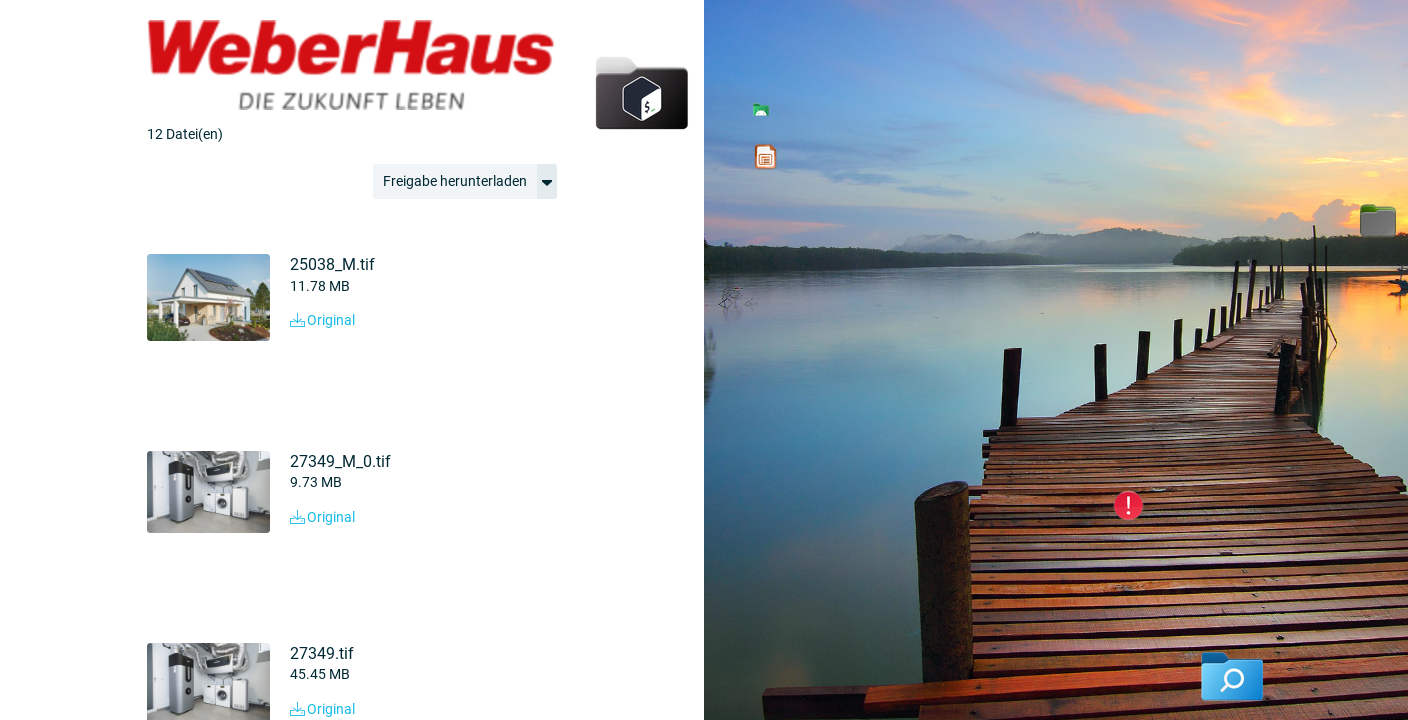  Describe the element at coordinates (641, 95) in the screenshot. I see `open folder containing bash scripts` at that location.